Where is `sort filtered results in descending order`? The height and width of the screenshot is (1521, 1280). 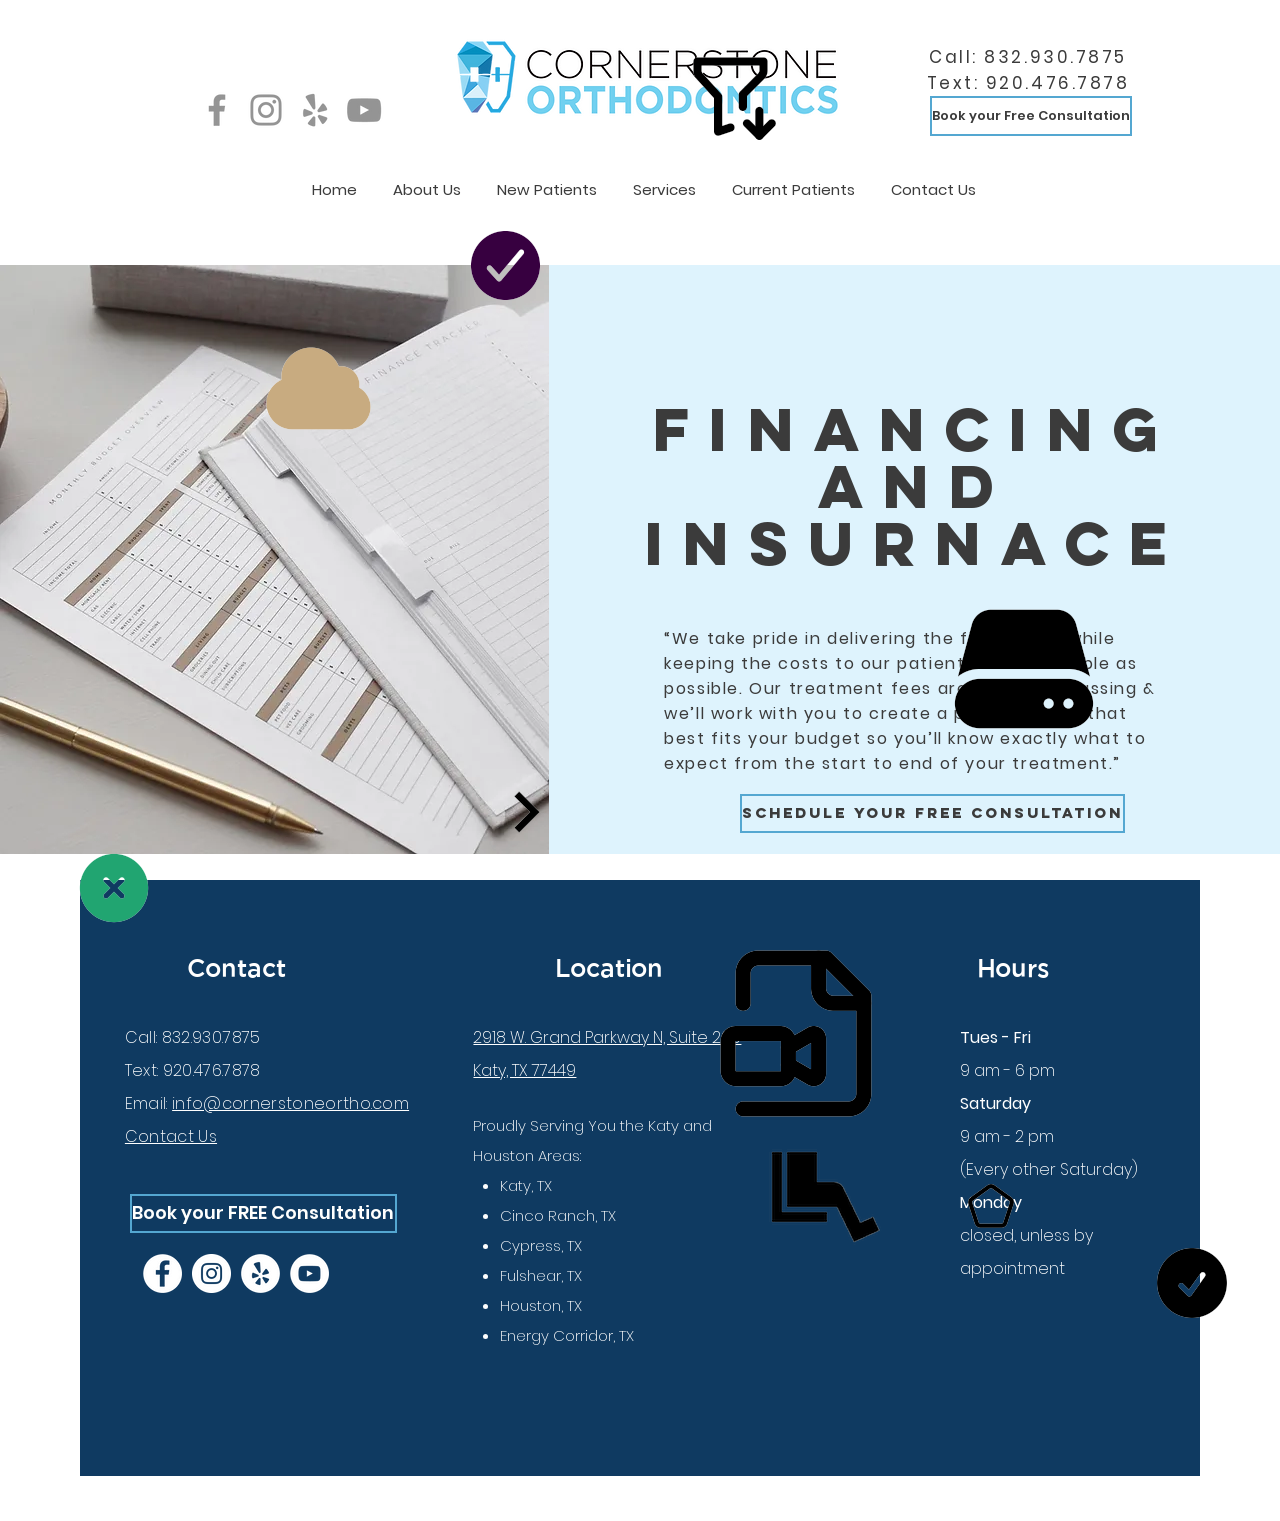 sort filtered results in descending order is located at coordinates (730, 94).